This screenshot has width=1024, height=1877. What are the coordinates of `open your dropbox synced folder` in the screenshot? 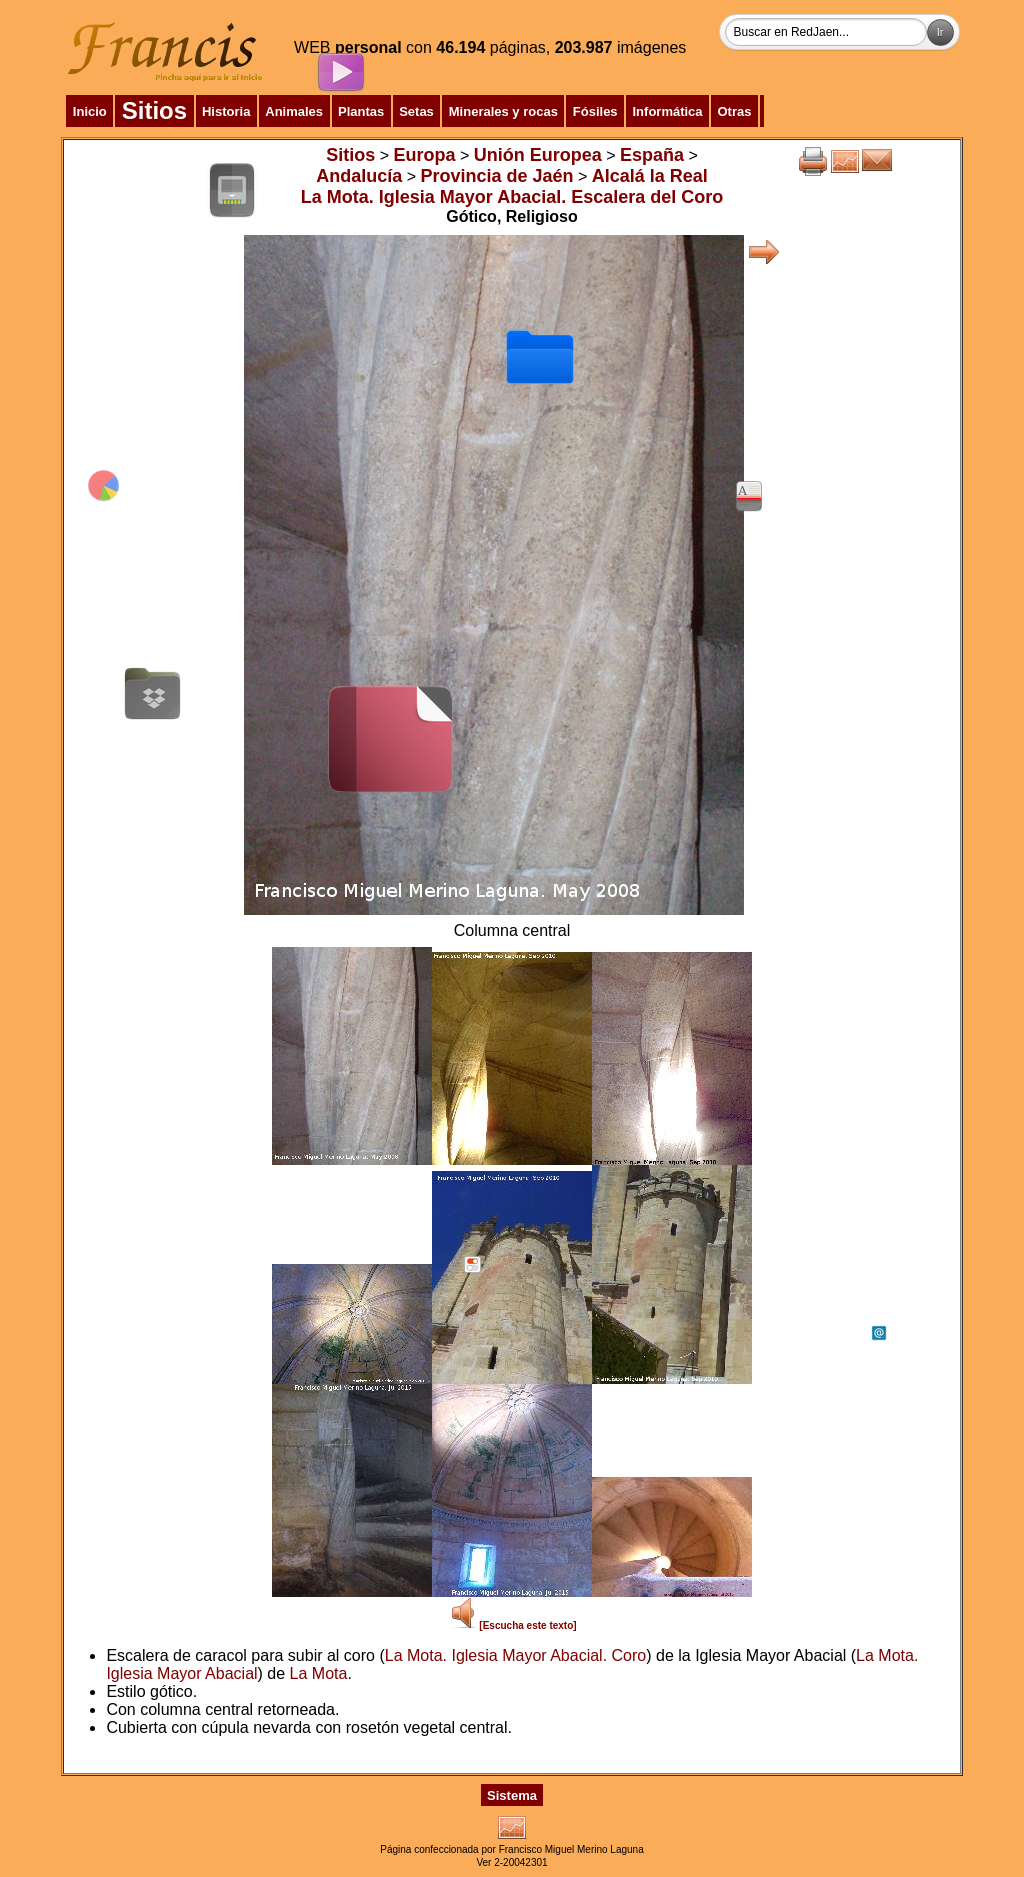 It's located at (152, 693).